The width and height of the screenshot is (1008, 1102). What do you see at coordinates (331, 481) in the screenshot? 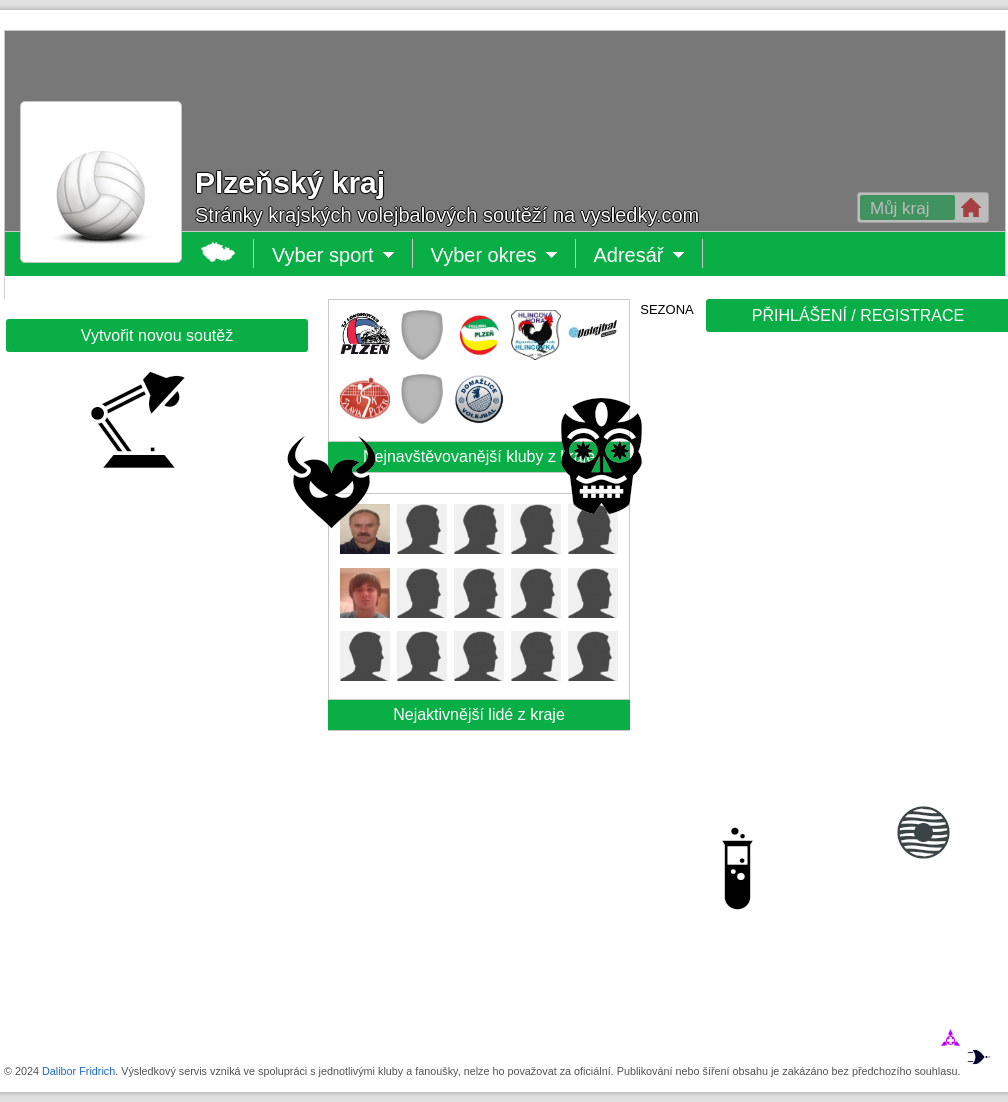
I see `indicates a villain or antagonist character with romantic themes` at bounding box center [331, 481].